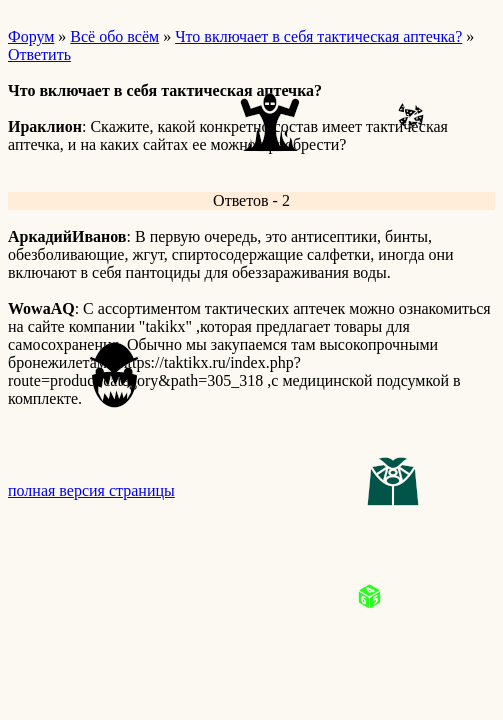 This screenshot has width=503, height=720. What do you see at coordinates (393, 478) in the screenshot?
I see `equip heavy armor or collar item` at bounding box center [393, 478].